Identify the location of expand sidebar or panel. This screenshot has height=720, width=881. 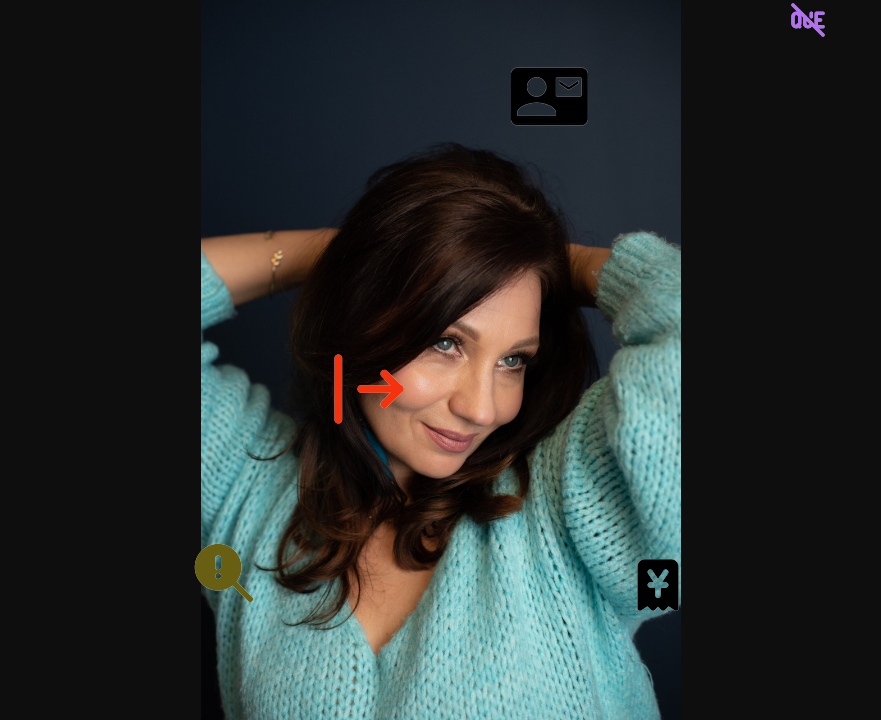
(369, 389).